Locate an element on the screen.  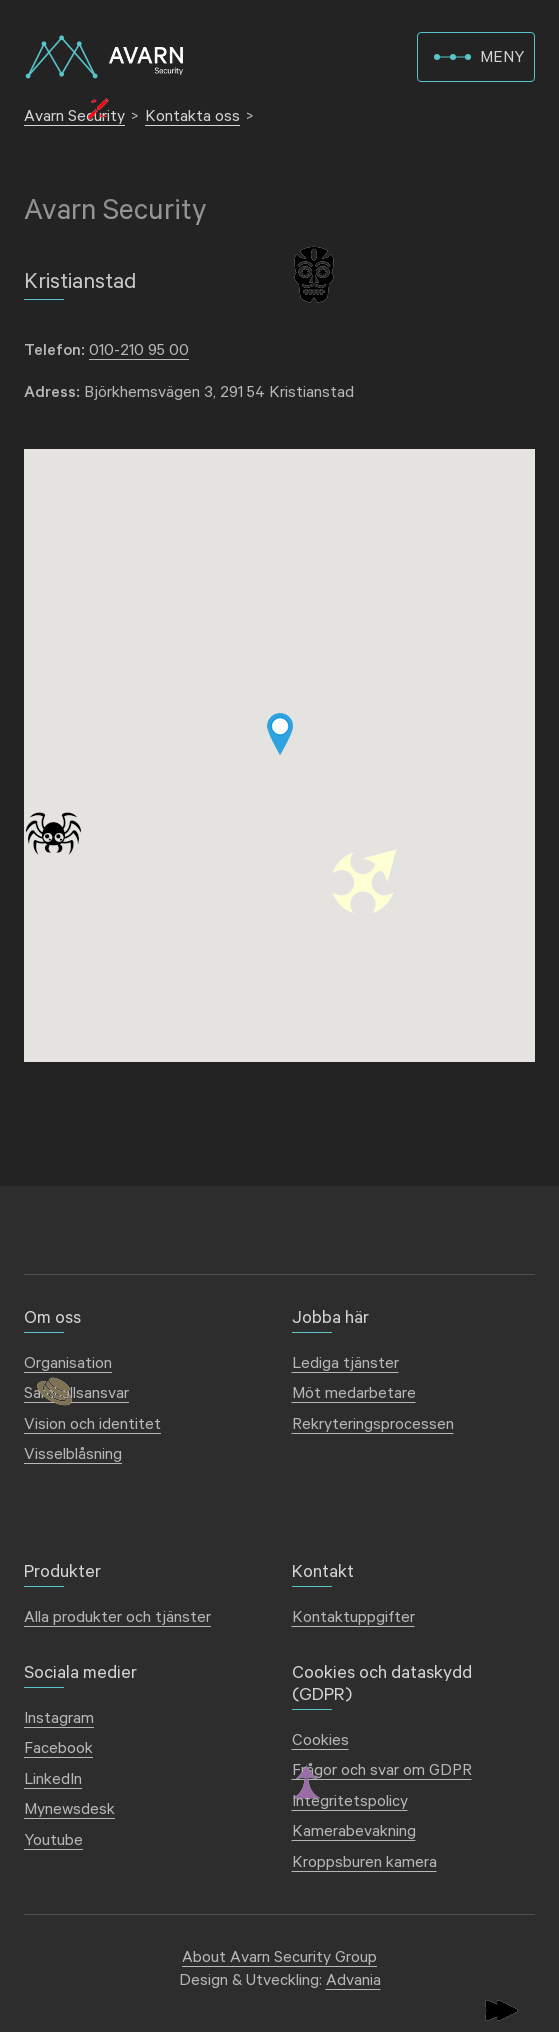
access sculpting or carving tools is located at coordinates (98, 108).